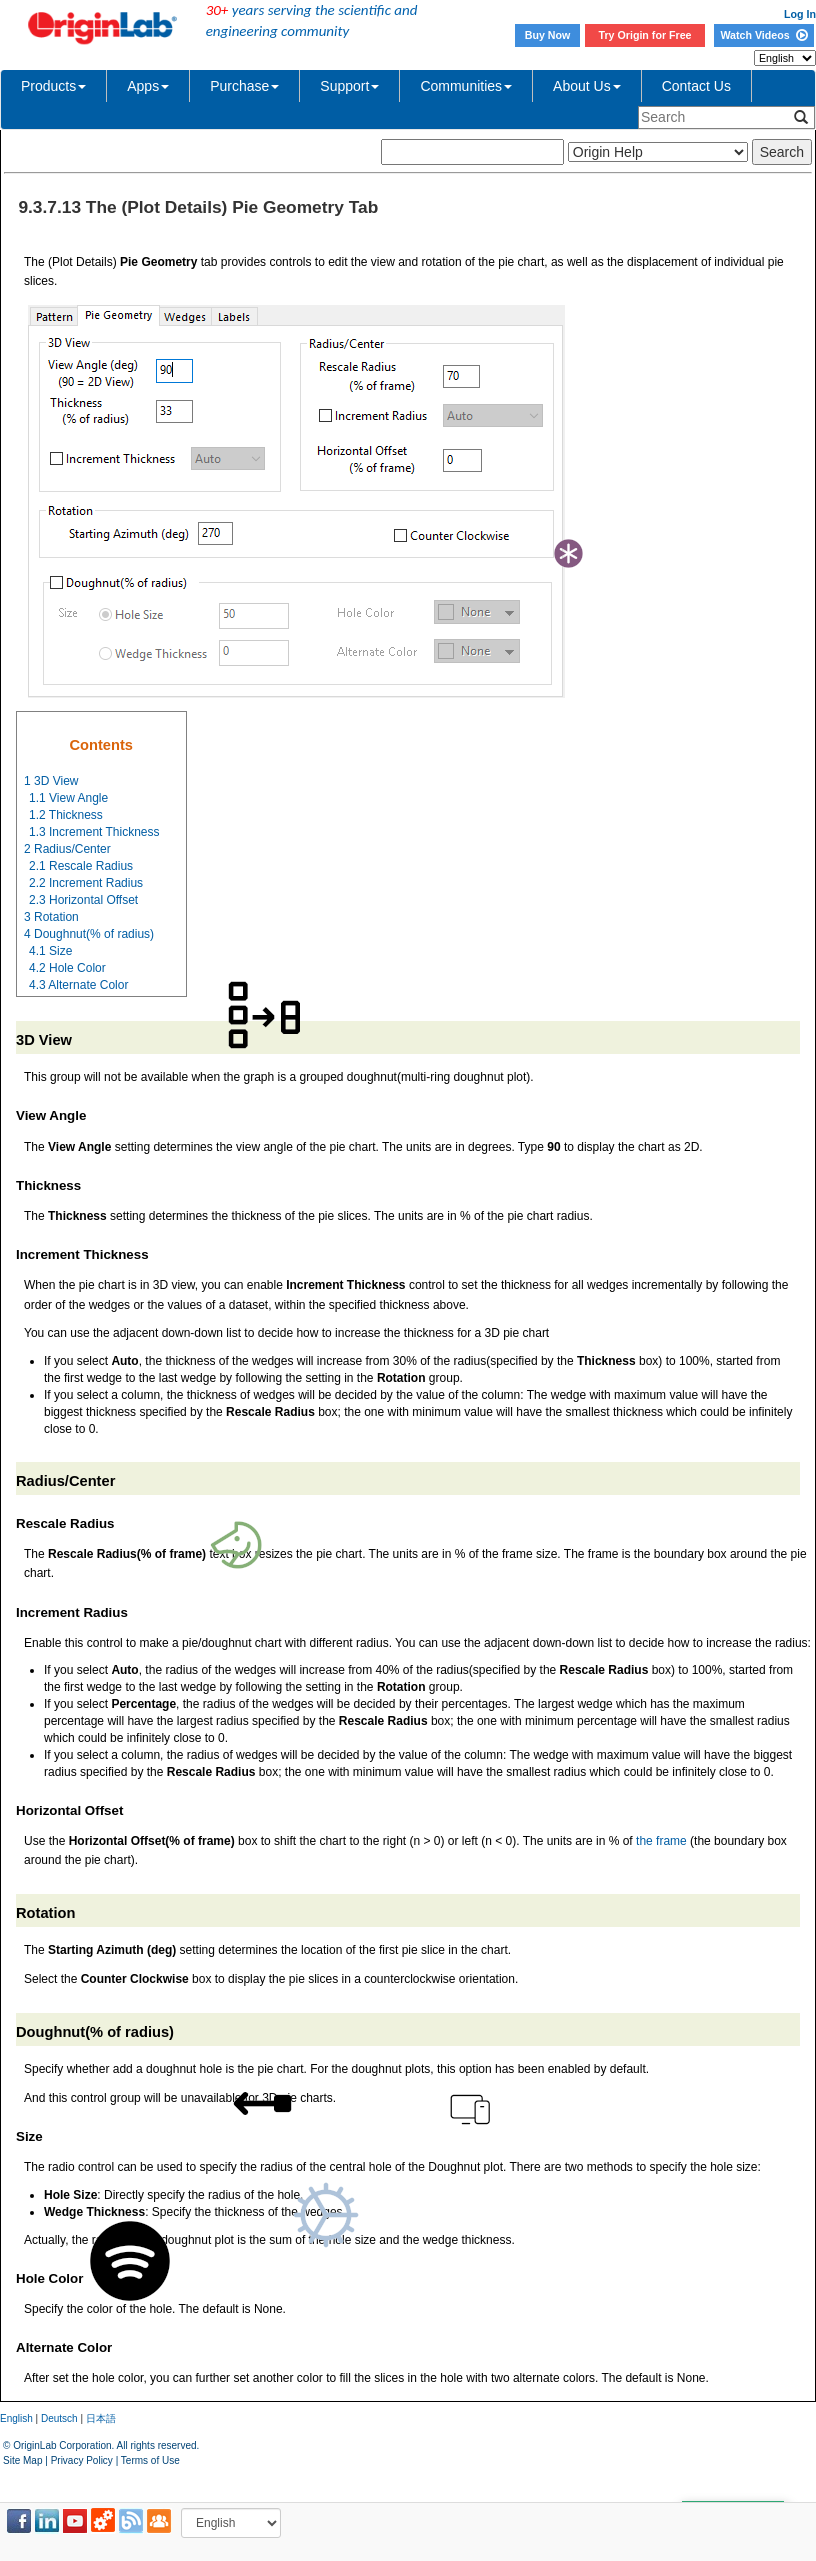 Image resolution: width=816 pixels, height=2561 pixels. Describe the element at coordinates (262, 2103) in the screenshot. I see `go back to previous screen` at that location.